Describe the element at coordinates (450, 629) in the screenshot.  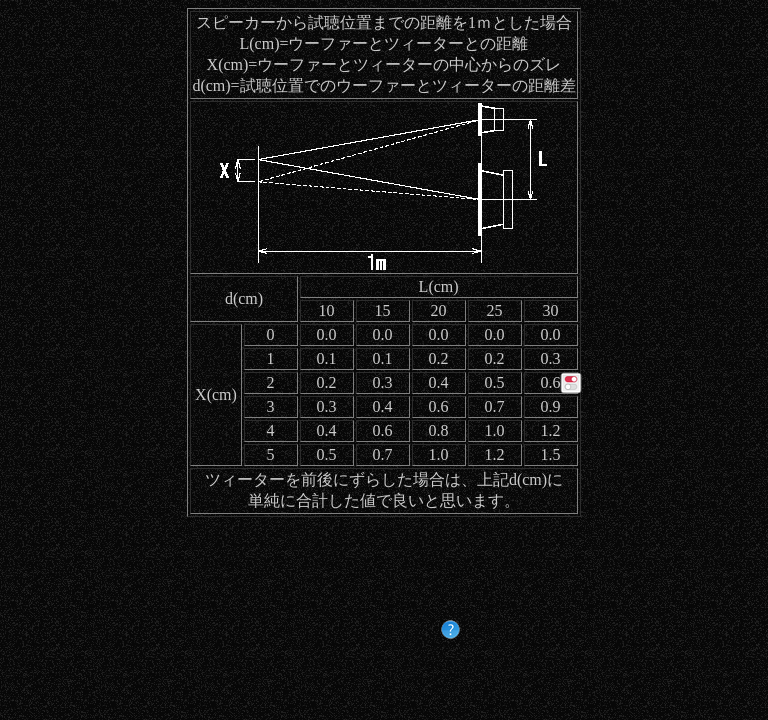
I see `access frequently asked questions` at that location.